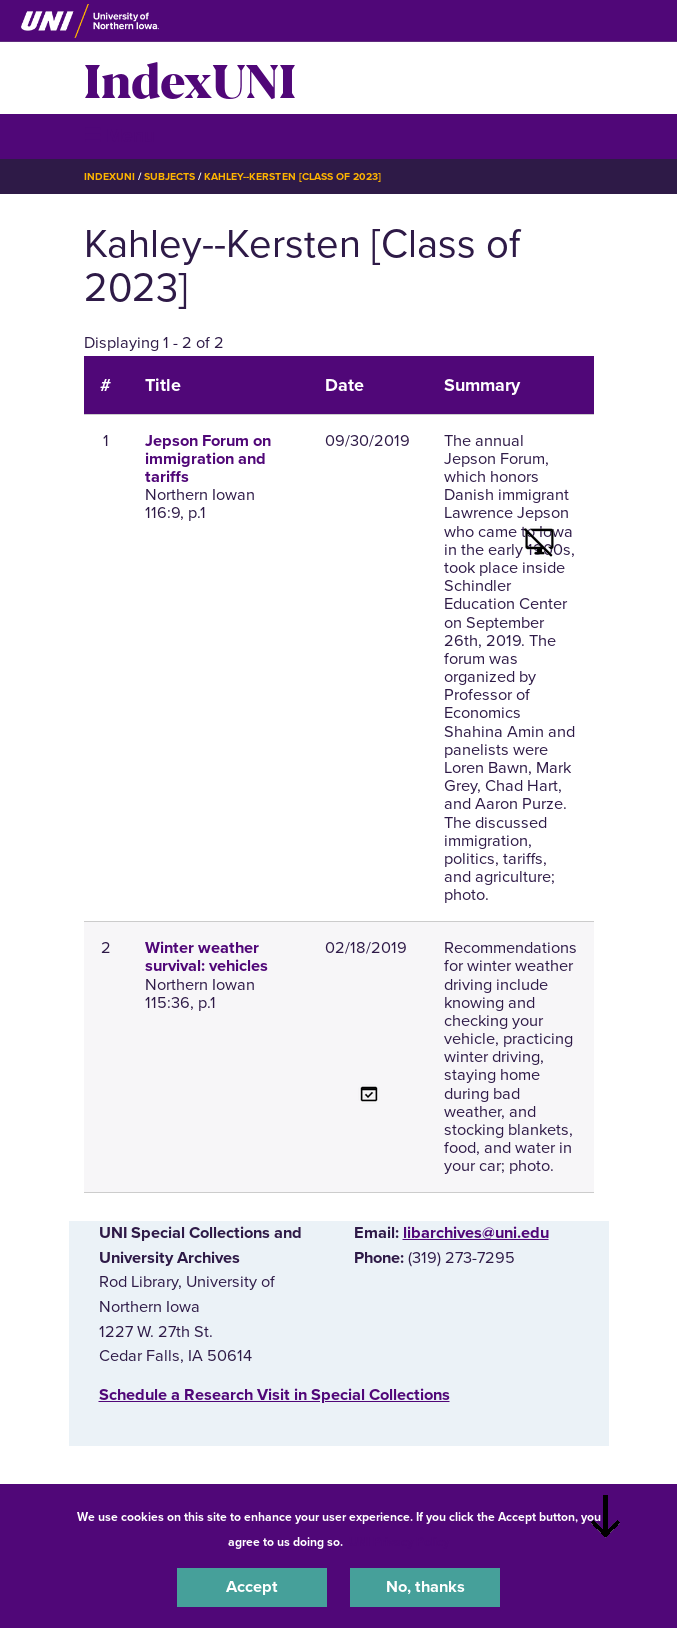  Describe the element at coordinates (539, 541) in the screenshot. I see `desktop access is disabled or unavailable` at that location.